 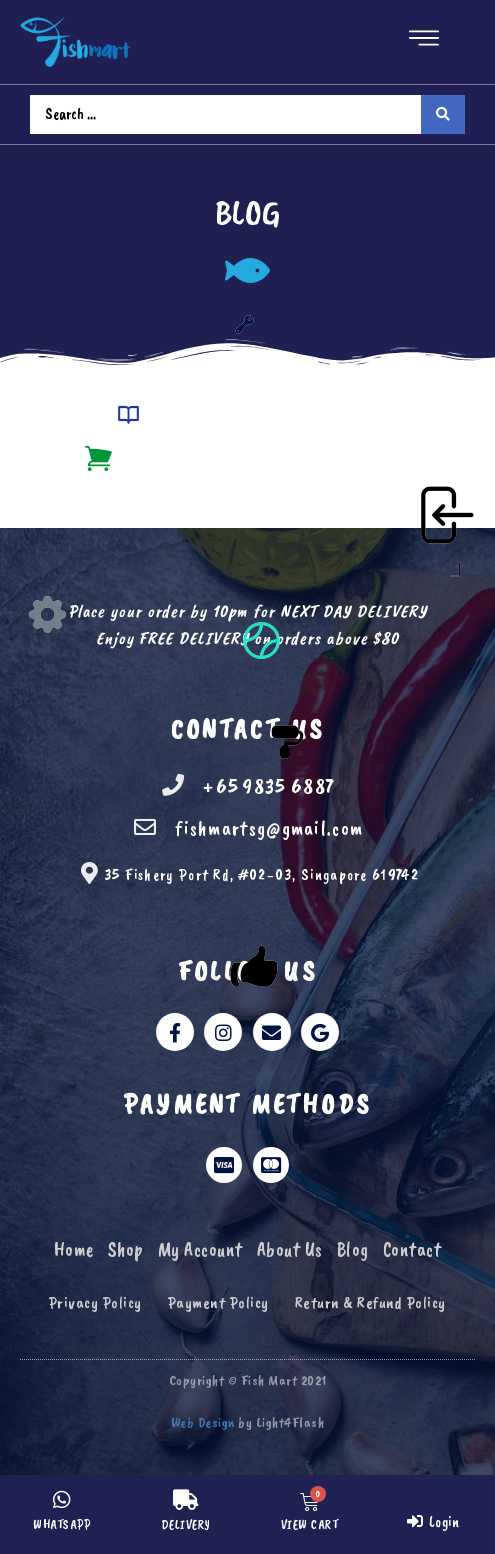 What do you see at coordinates (443, 515) in the screenshot?
I see `log out of your account` at bounding box center [443, 515].